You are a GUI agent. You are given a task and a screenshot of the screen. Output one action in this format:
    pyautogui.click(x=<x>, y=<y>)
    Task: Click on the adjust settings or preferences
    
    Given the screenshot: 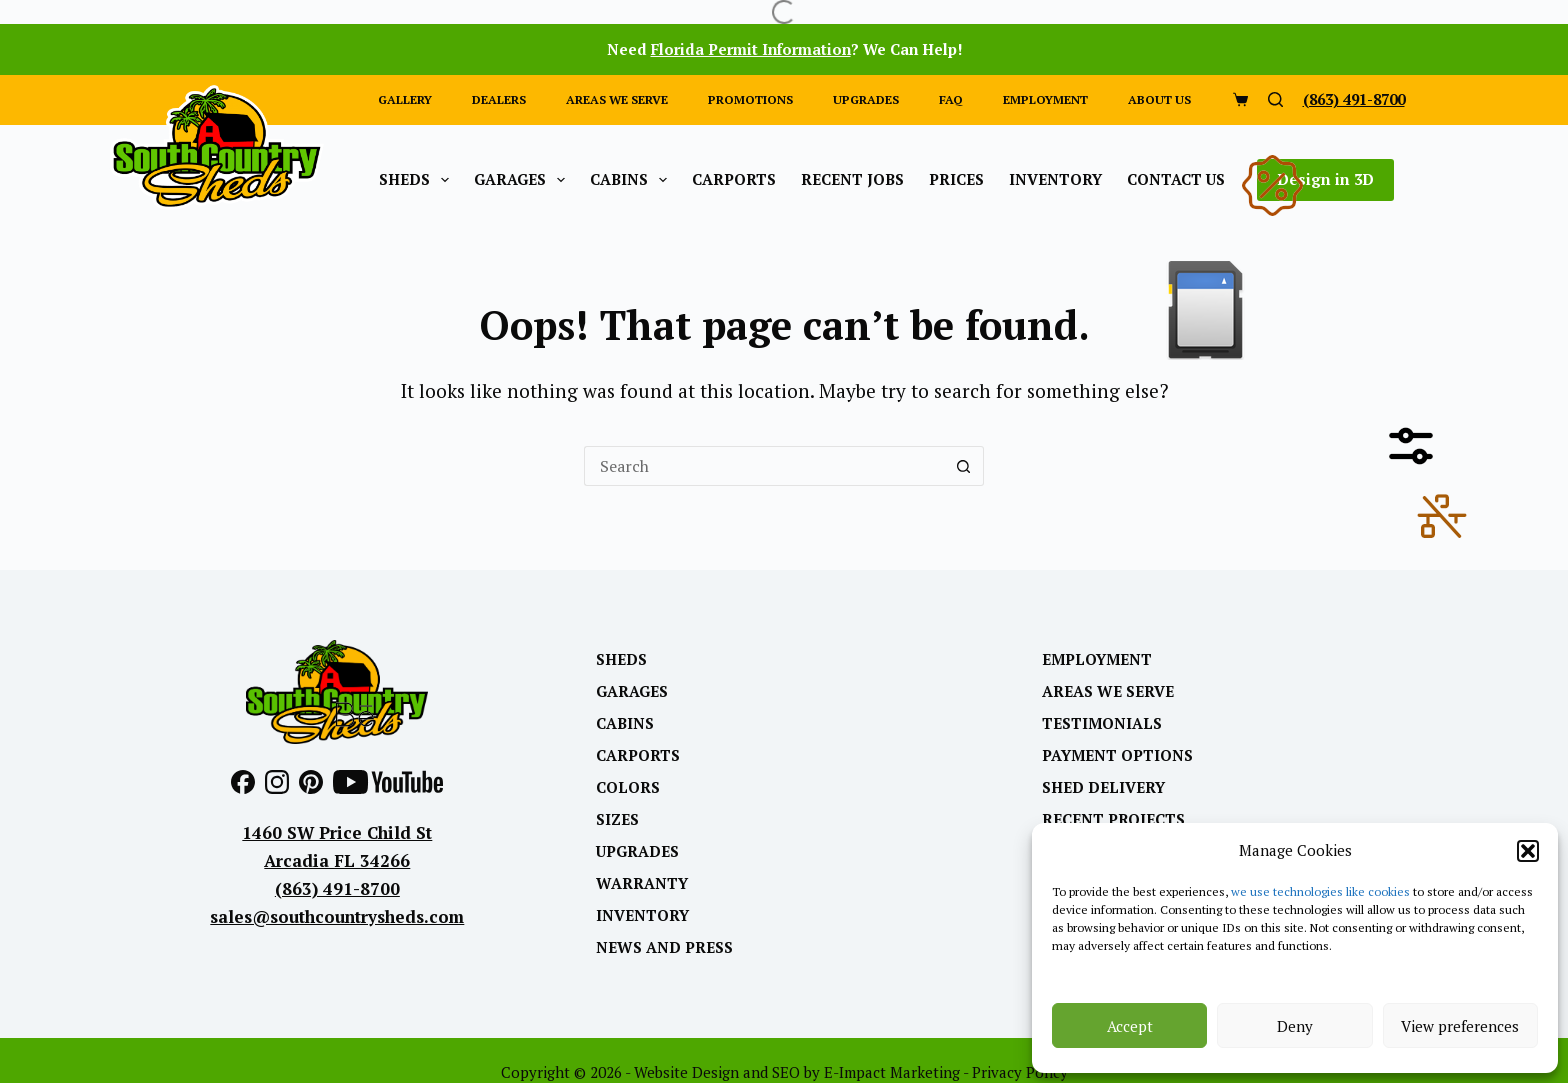 What is the action you would take?
    pyautogui.click(x=1411, y=446)
    